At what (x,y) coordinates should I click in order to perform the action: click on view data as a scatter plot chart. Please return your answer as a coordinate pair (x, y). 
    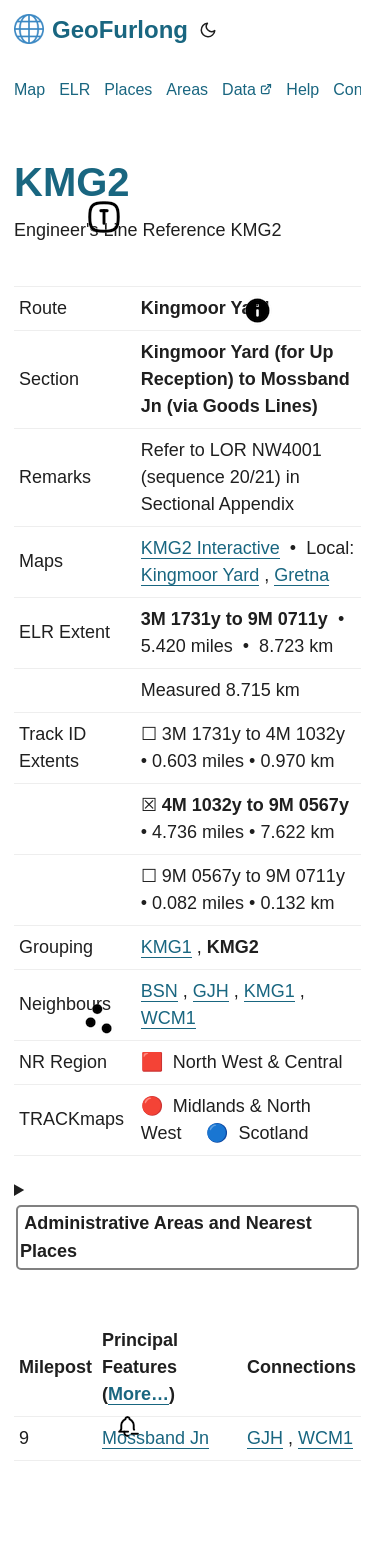
    Looking at the image, I should click on (99, 1019).